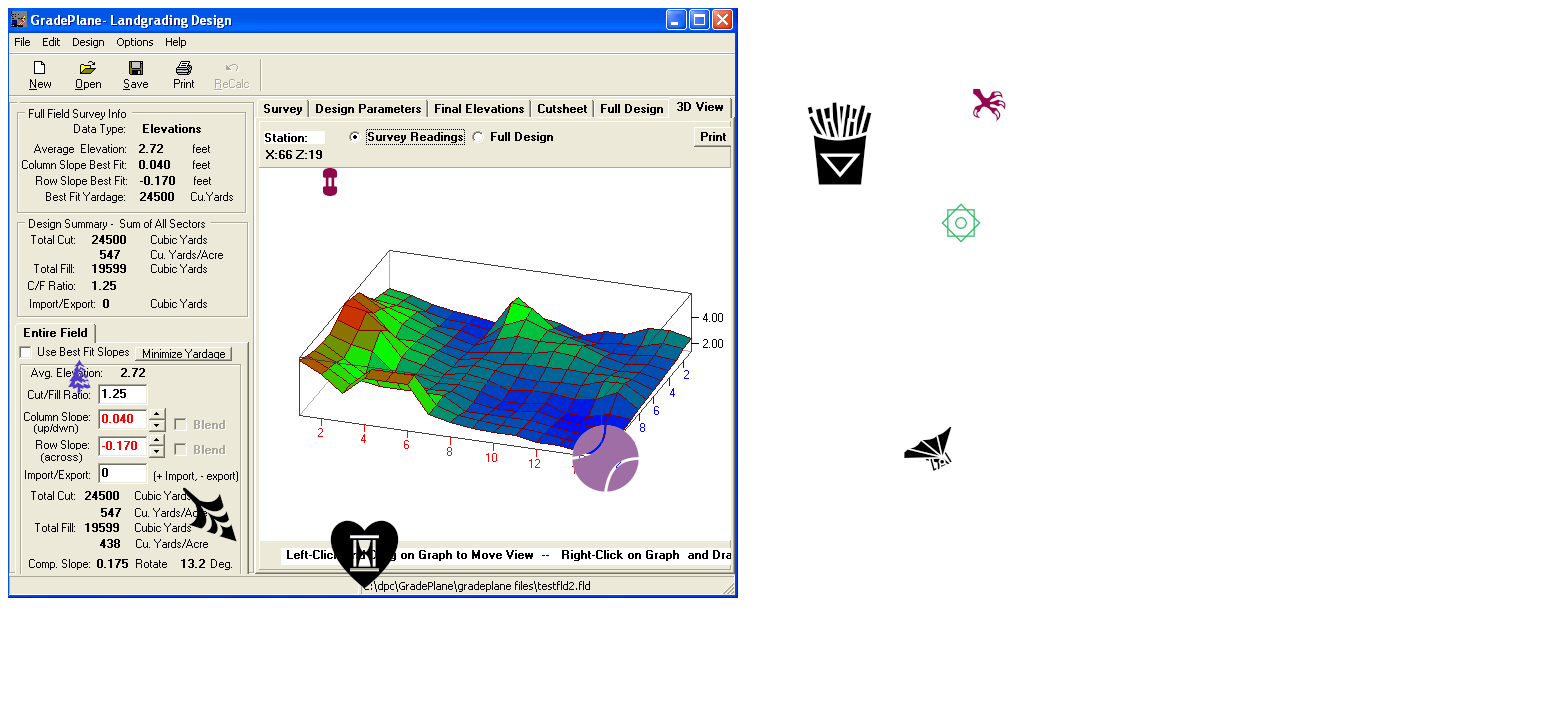 The width and height of the screenshot is (1568, 720). I want to click on indicates a lasting relationship or permanent bond in a game, so click(364, 554).